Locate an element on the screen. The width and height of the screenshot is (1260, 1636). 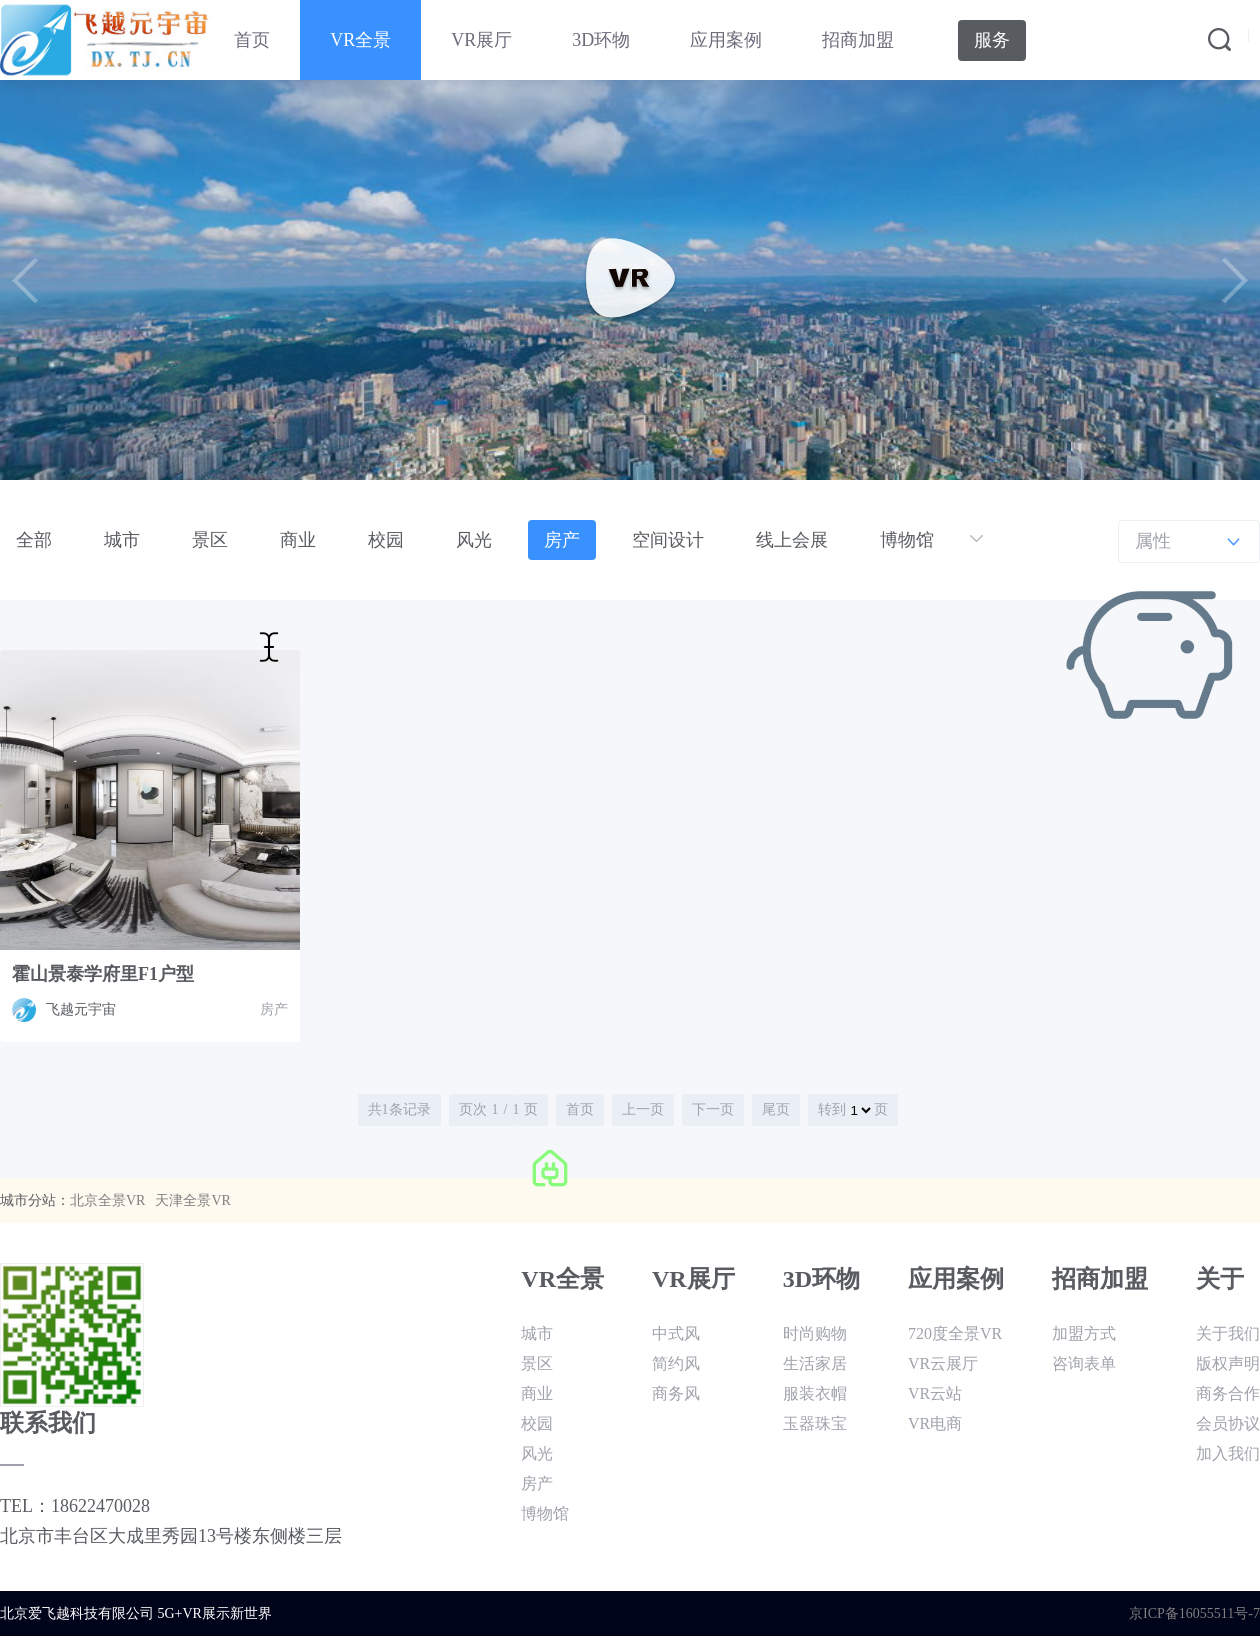
text input field is active is located at coordinates (269, 647).